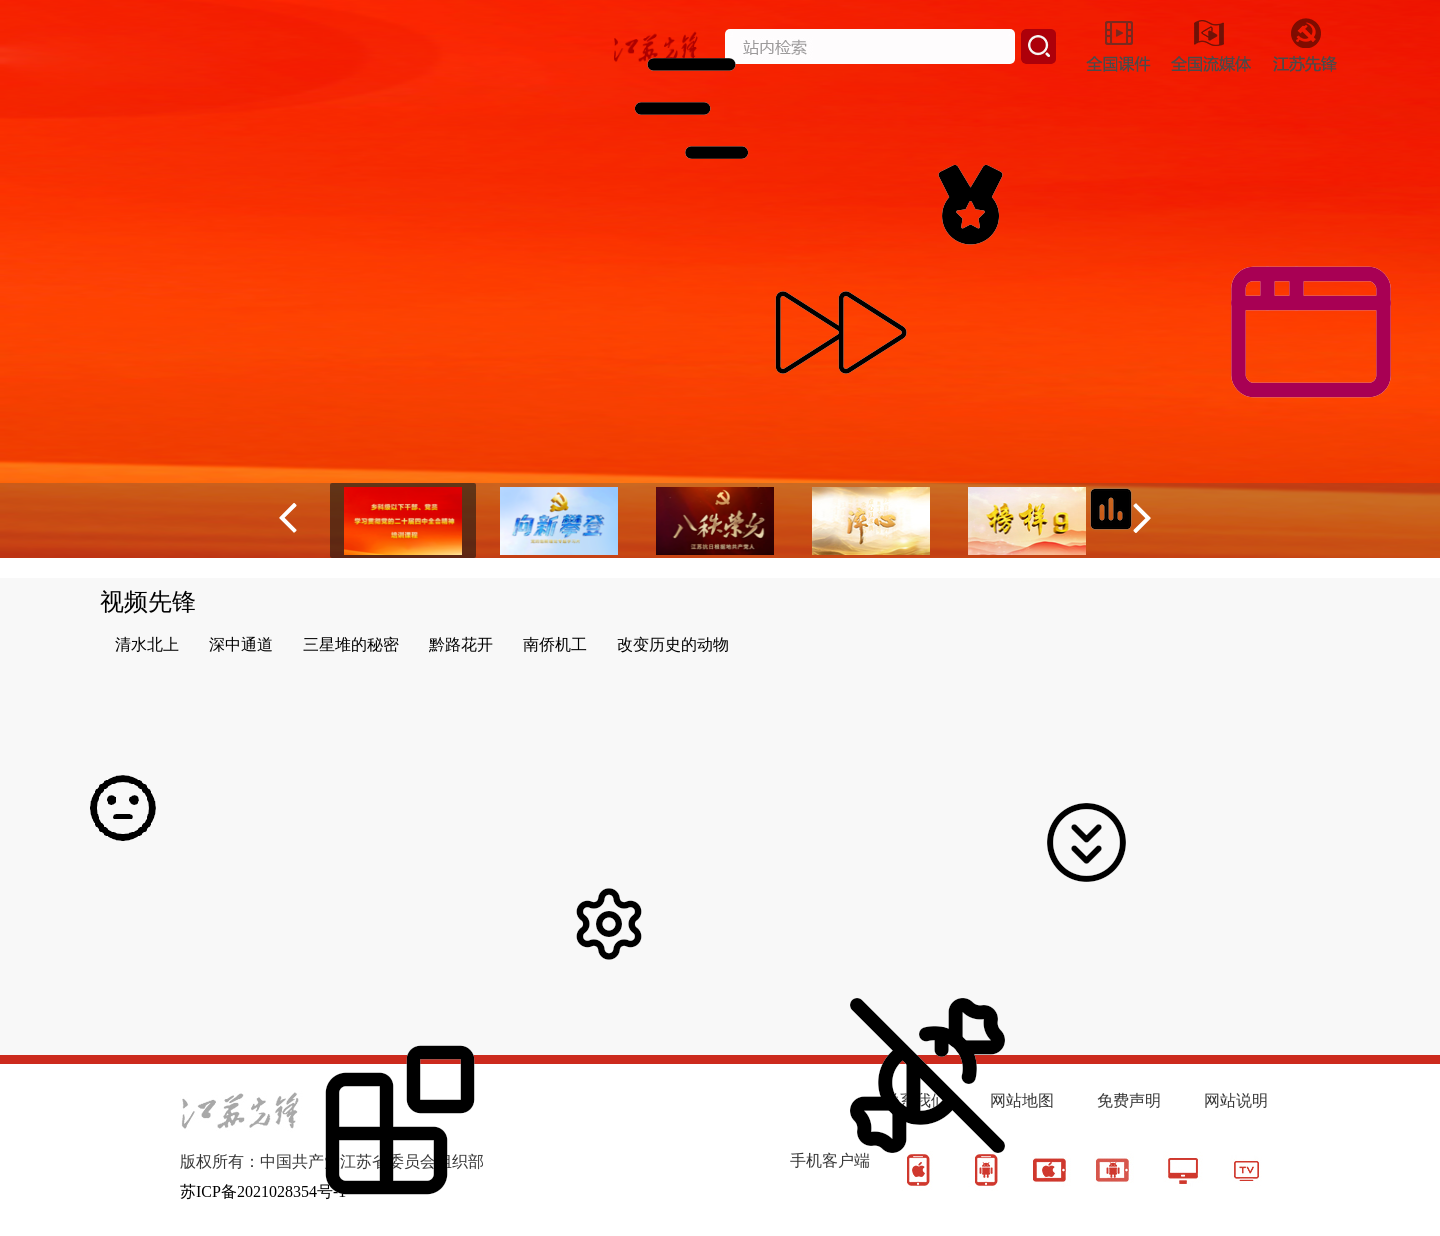 Image resolution: width=1440 pixels, height=1236 pixels. I want to click on open settings menu, so click(609, 924).